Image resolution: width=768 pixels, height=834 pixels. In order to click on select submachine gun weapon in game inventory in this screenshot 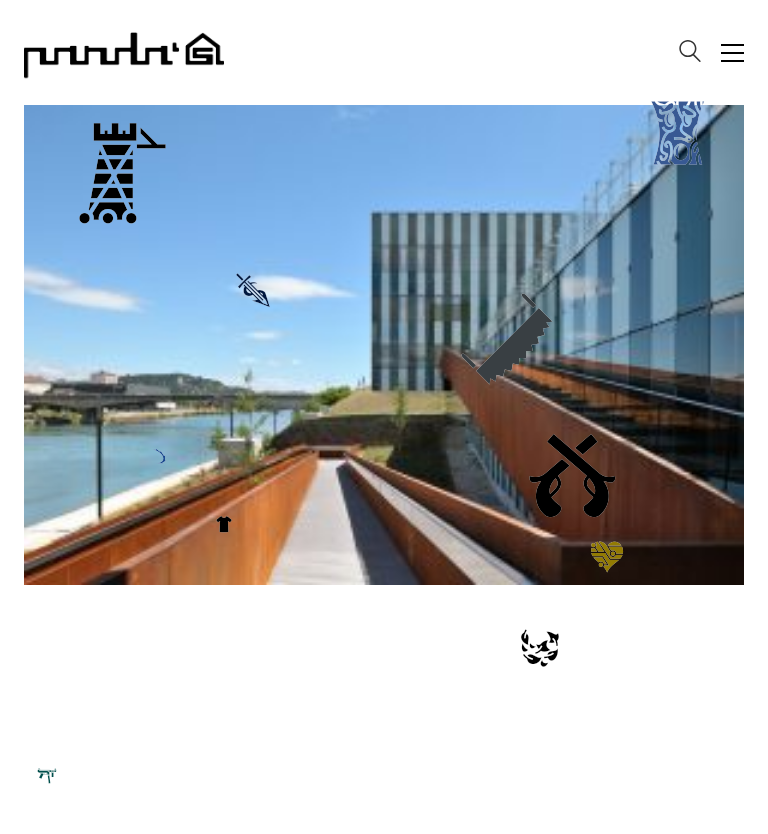, I will do `click(47, 776)`.